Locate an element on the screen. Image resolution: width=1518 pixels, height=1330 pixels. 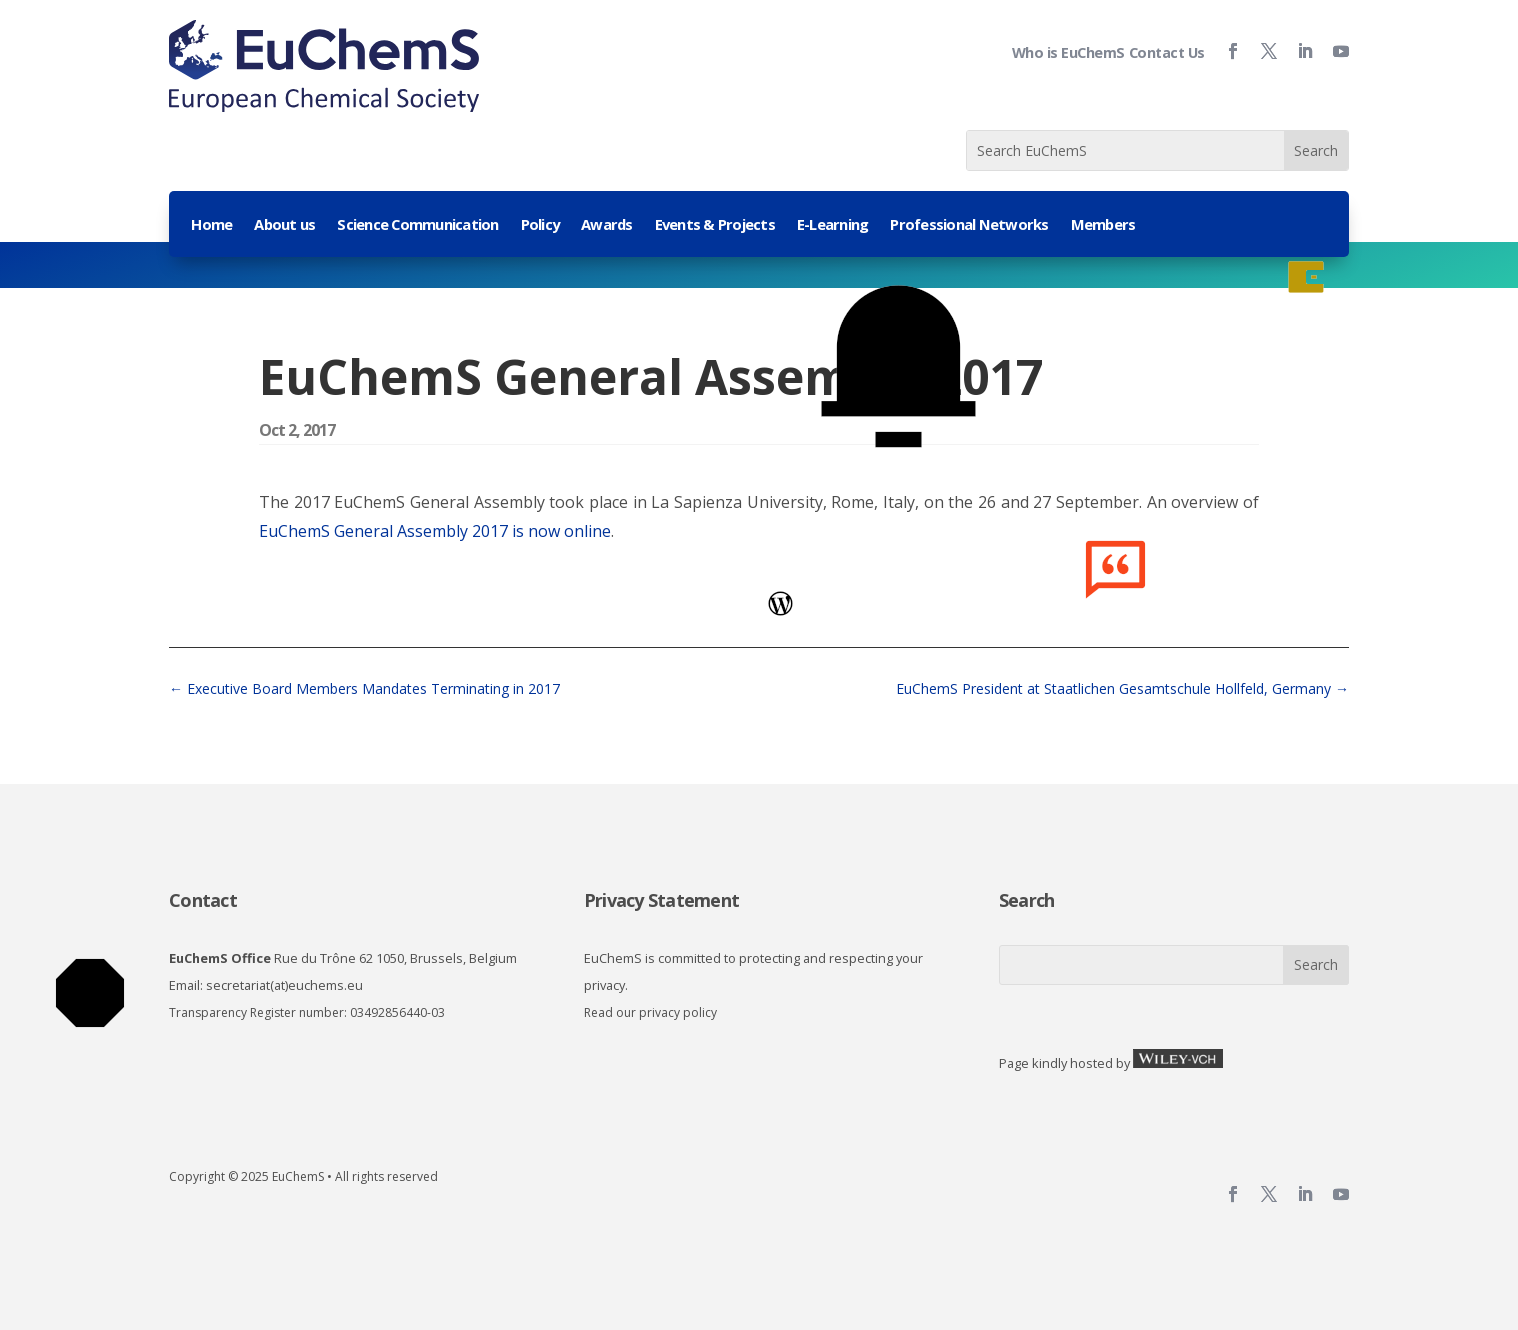
open wordpress dashboard is located at coordinates (780, 603).